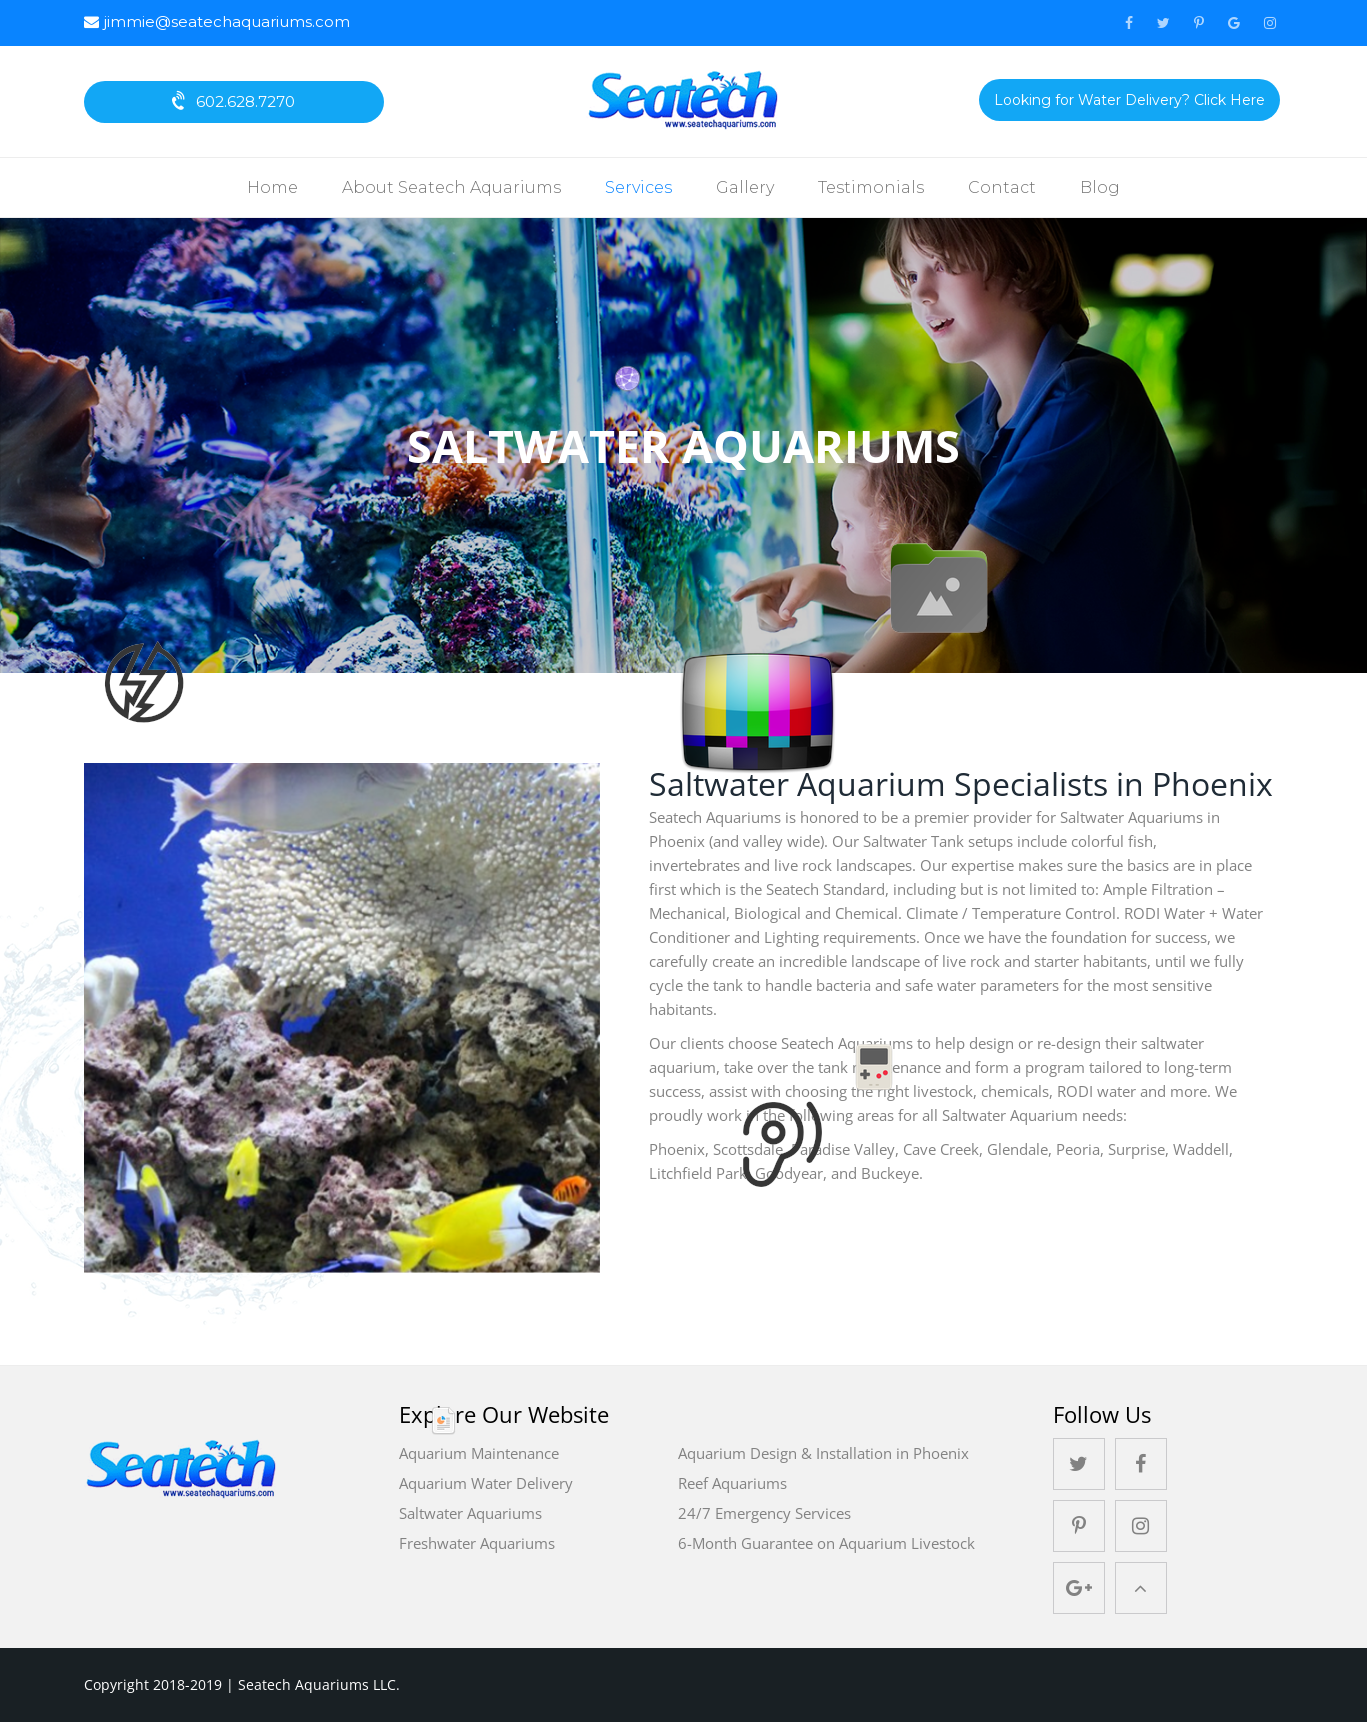  Describe the element at coordinates (144, 683) in the screenshot. I see `thunderbolt port or connection status` at that location.